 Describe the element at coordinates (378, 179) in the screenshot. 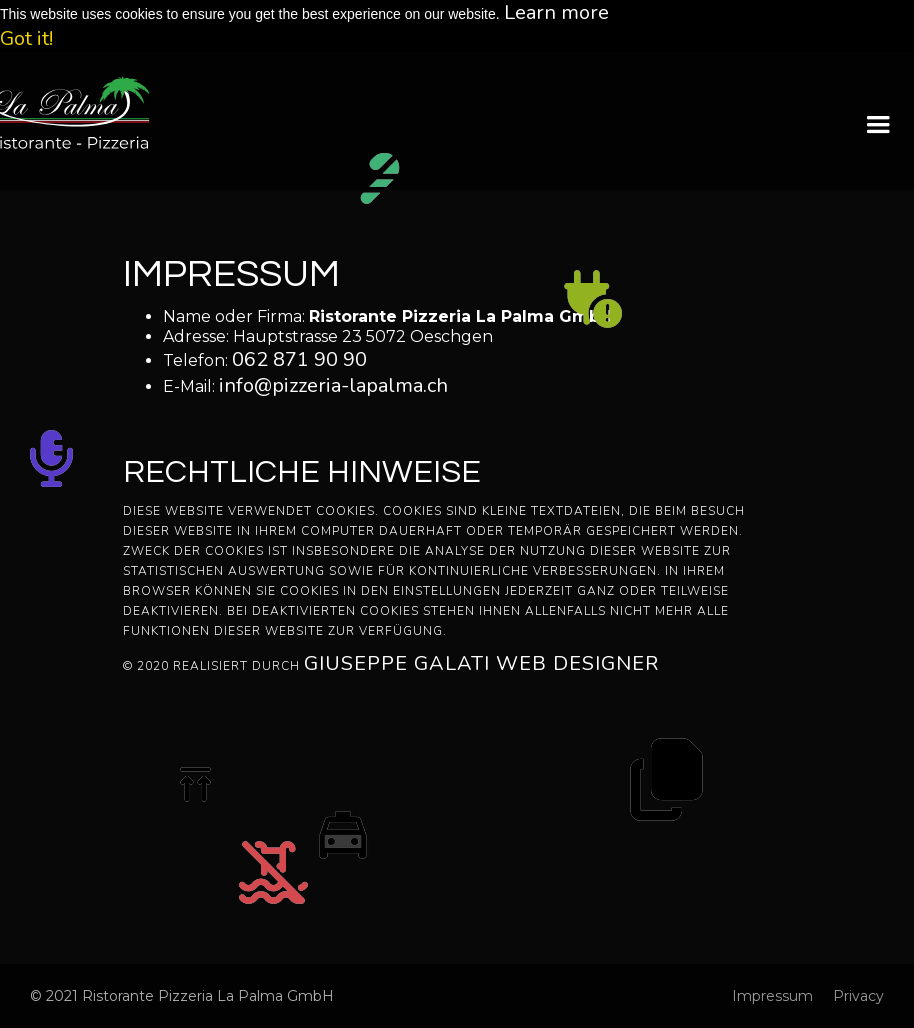

I see `indicates holiday or seasonal content` at that location.